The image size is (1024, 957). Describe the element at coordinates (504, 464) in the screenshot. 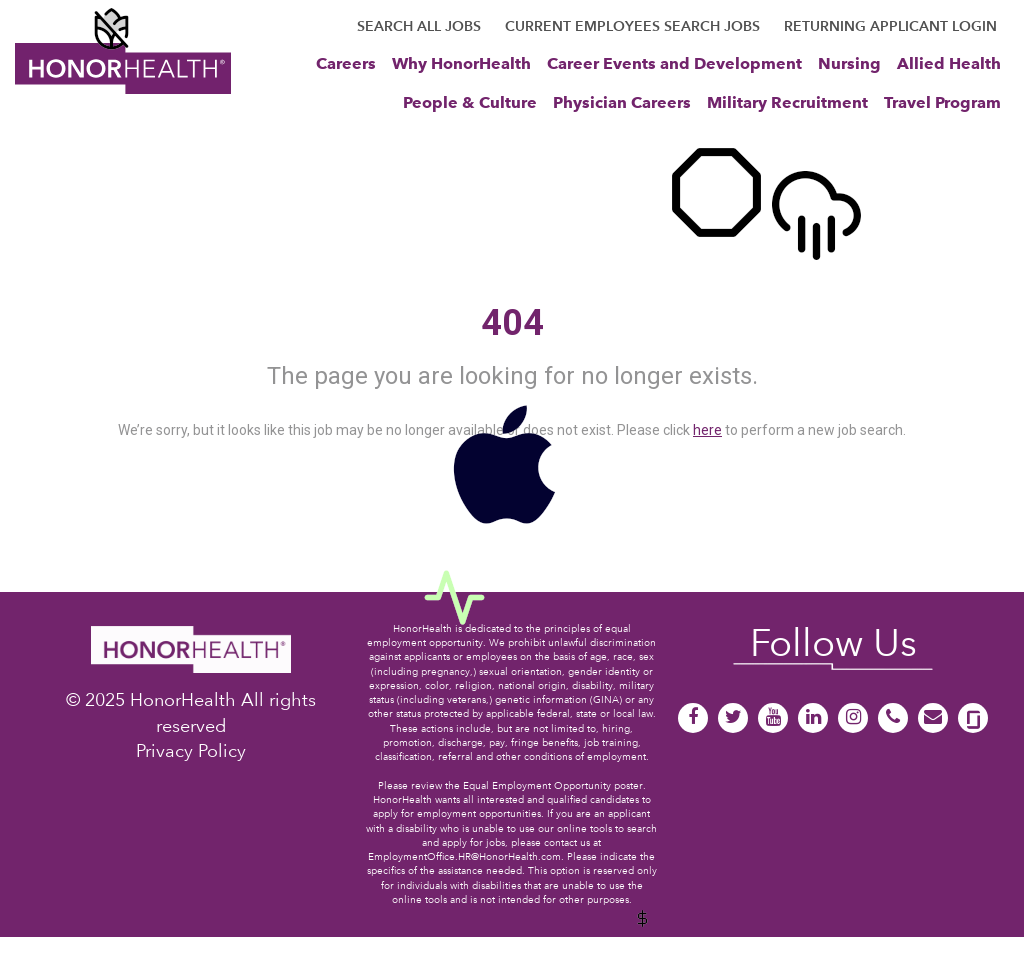

I see `sign in with Apple` at that location.